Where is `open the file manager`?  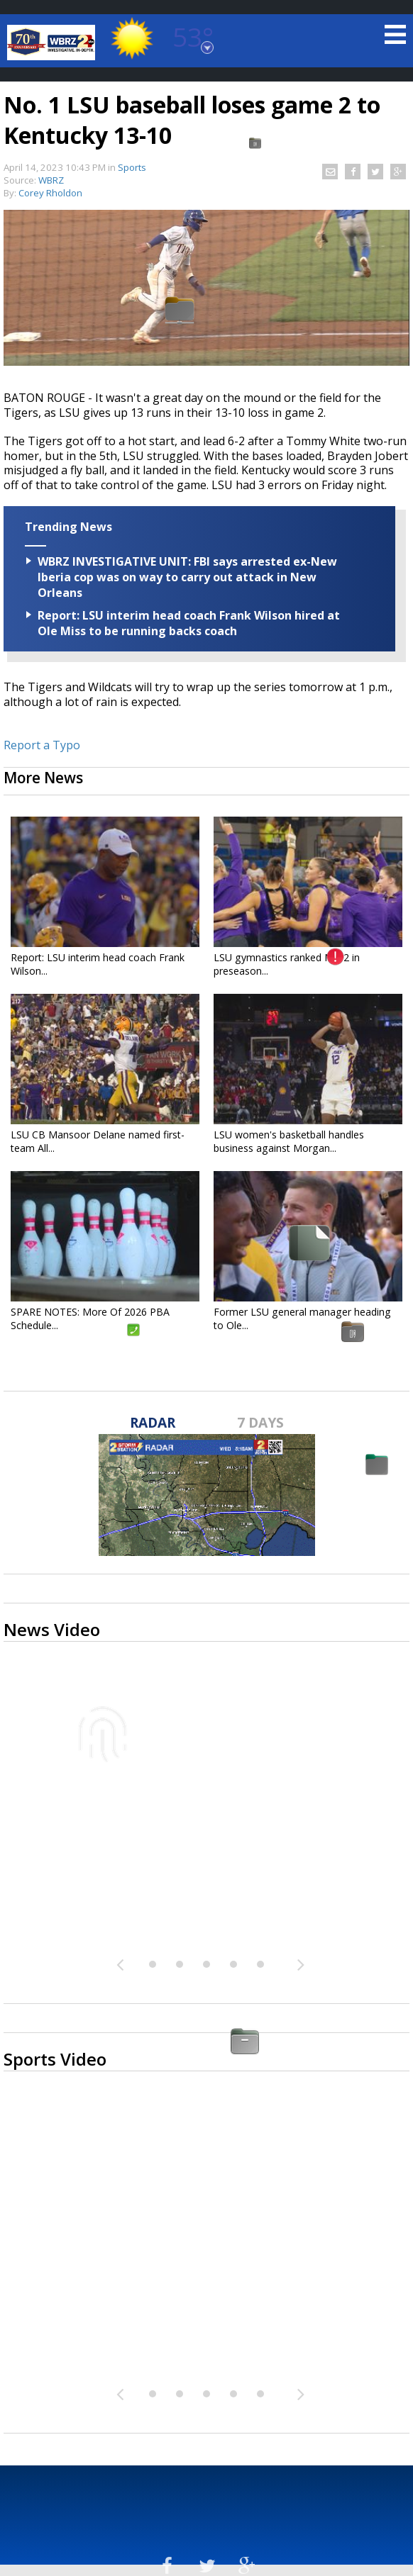
open the file manager is located at coordinates (245, 2041).